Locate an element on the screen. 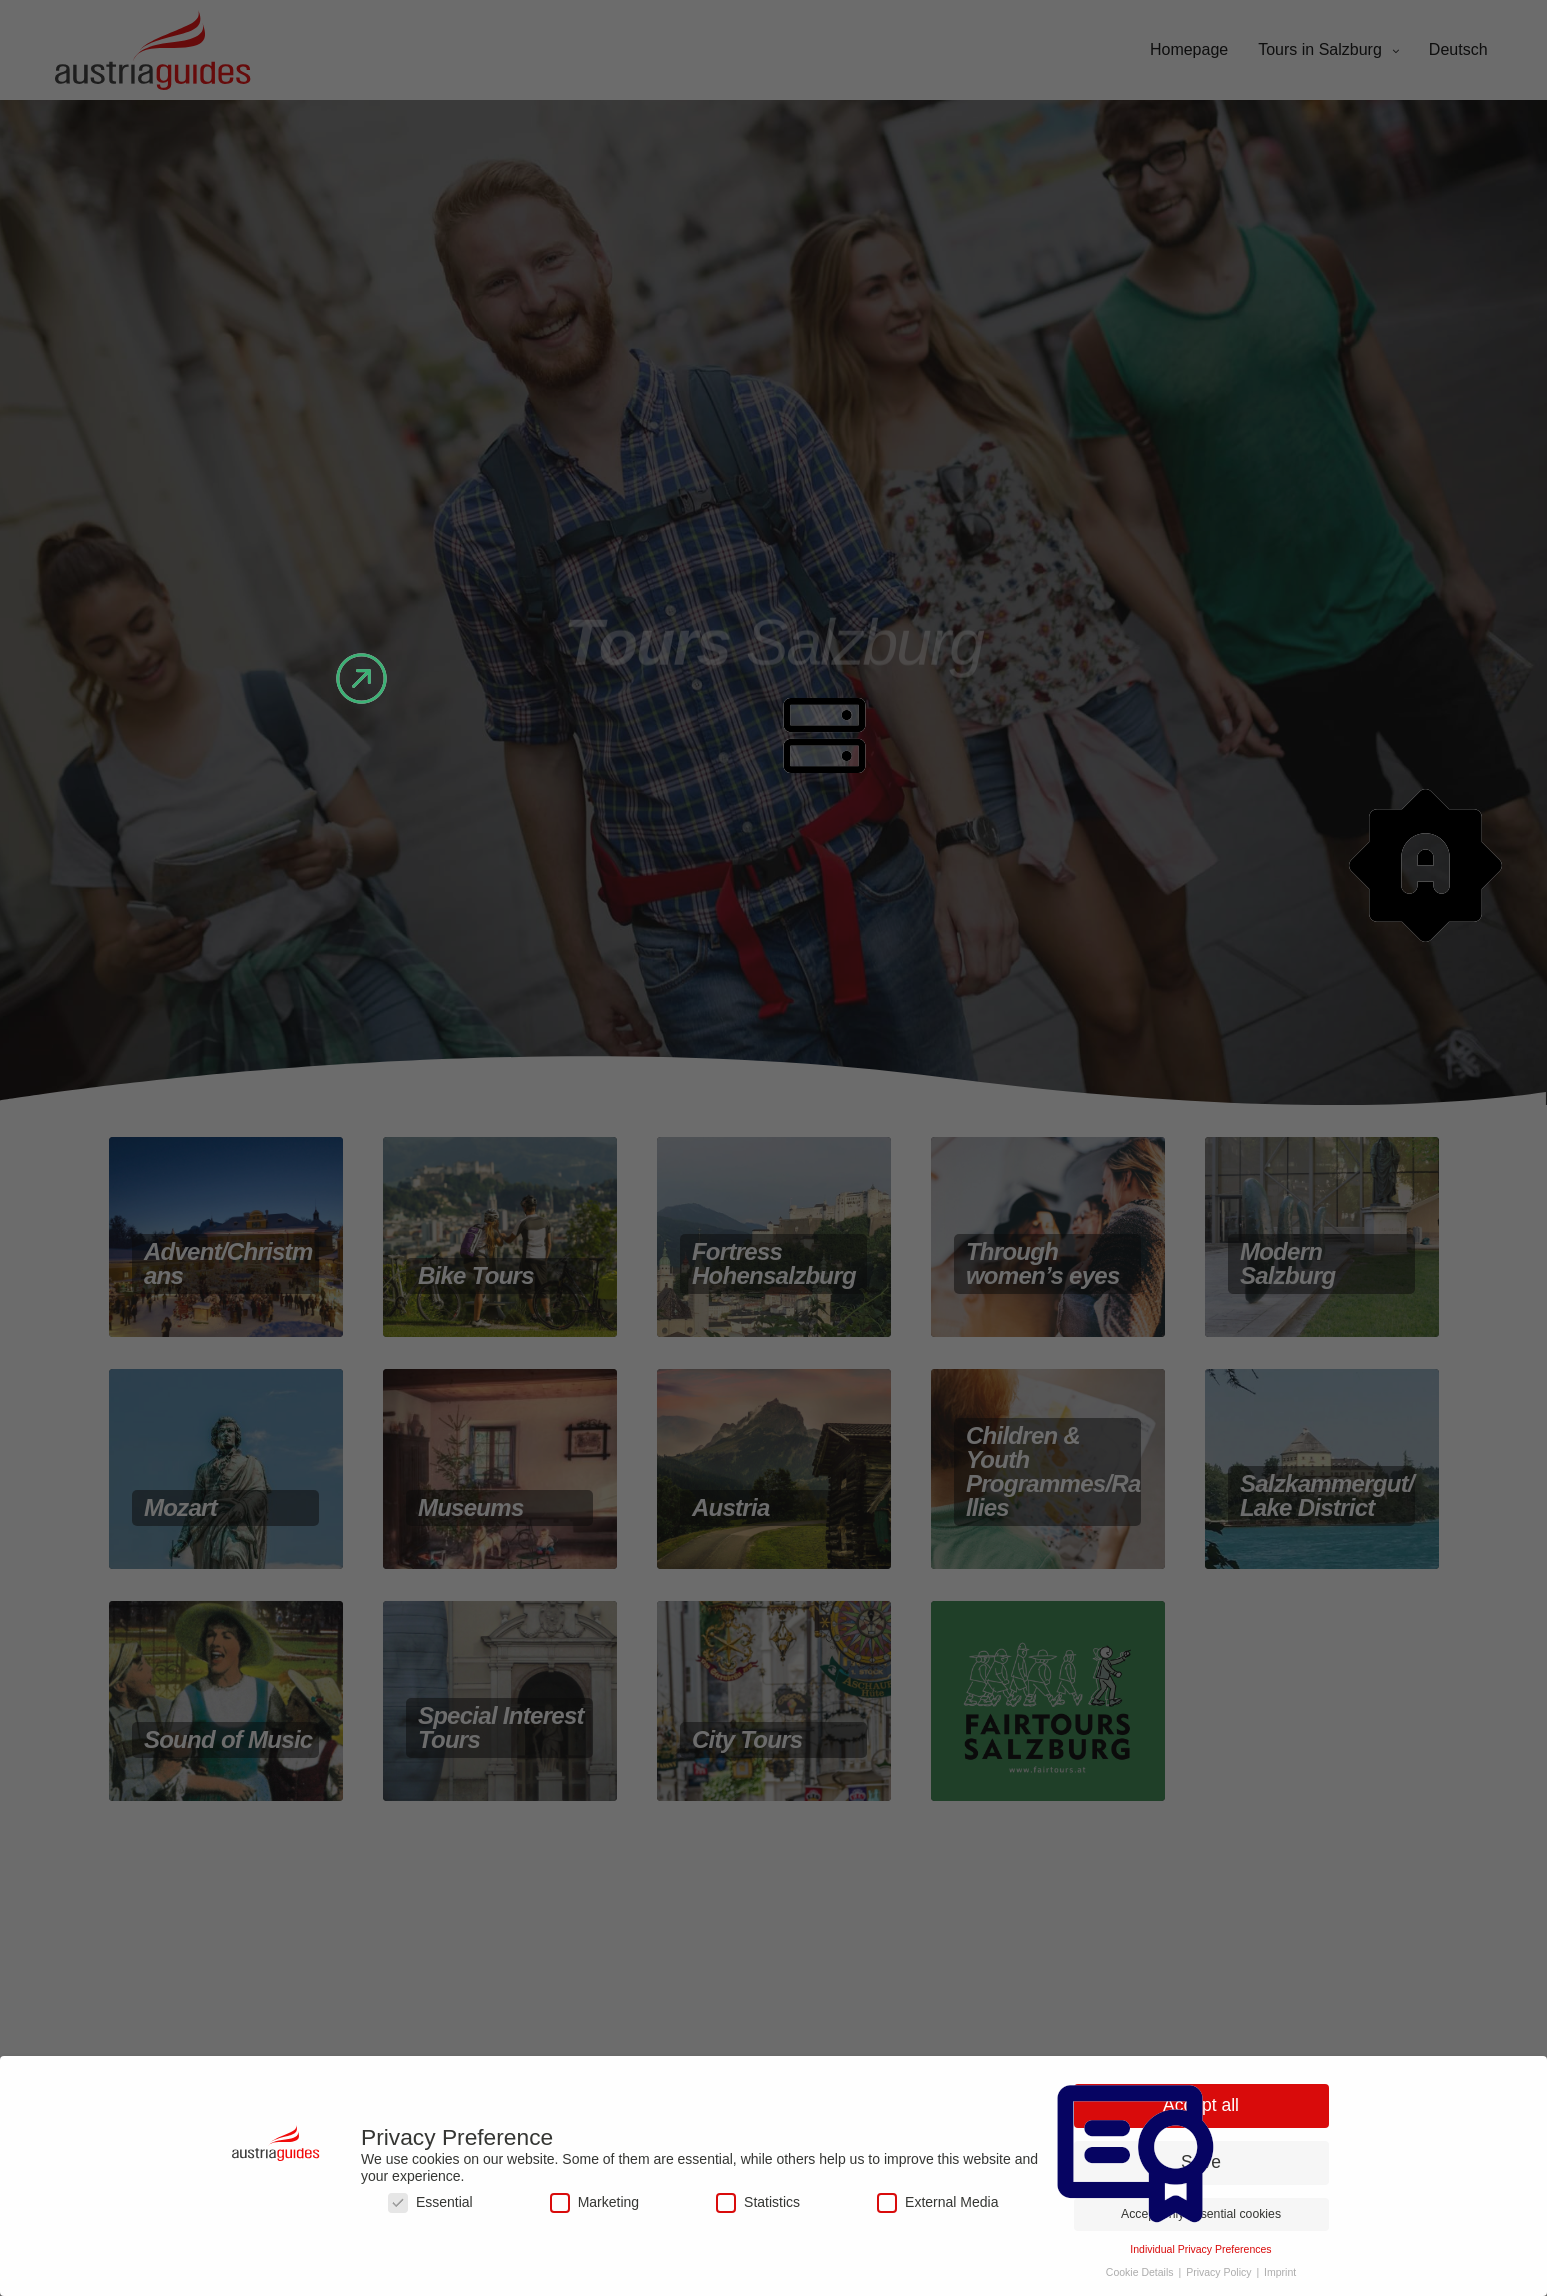 This screenshot has width=1547, height=2296. open link in new tab or window is located at coordinates (361, 678).